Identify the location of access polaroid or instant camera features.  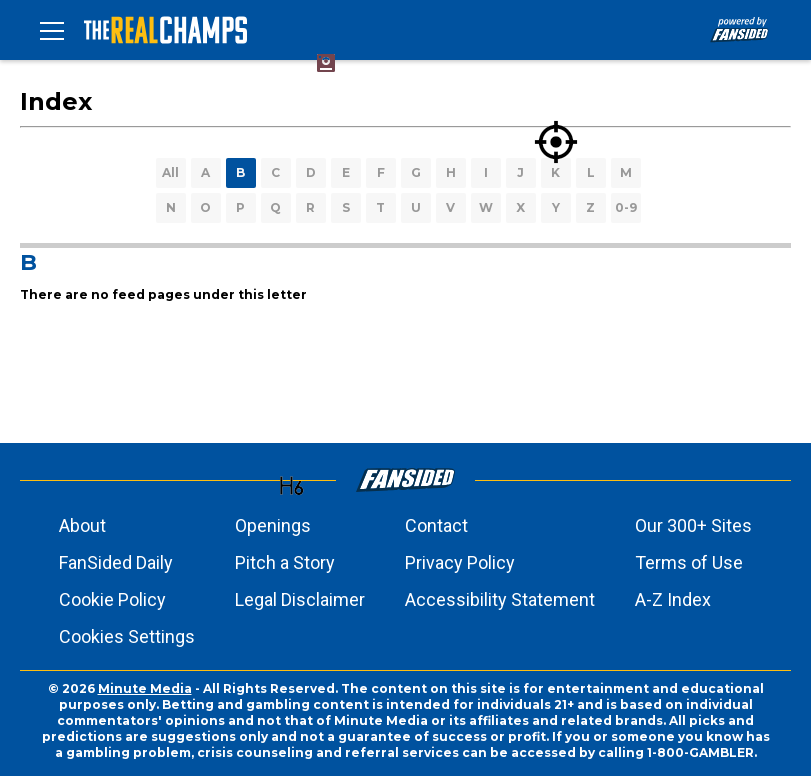
(326, 63).